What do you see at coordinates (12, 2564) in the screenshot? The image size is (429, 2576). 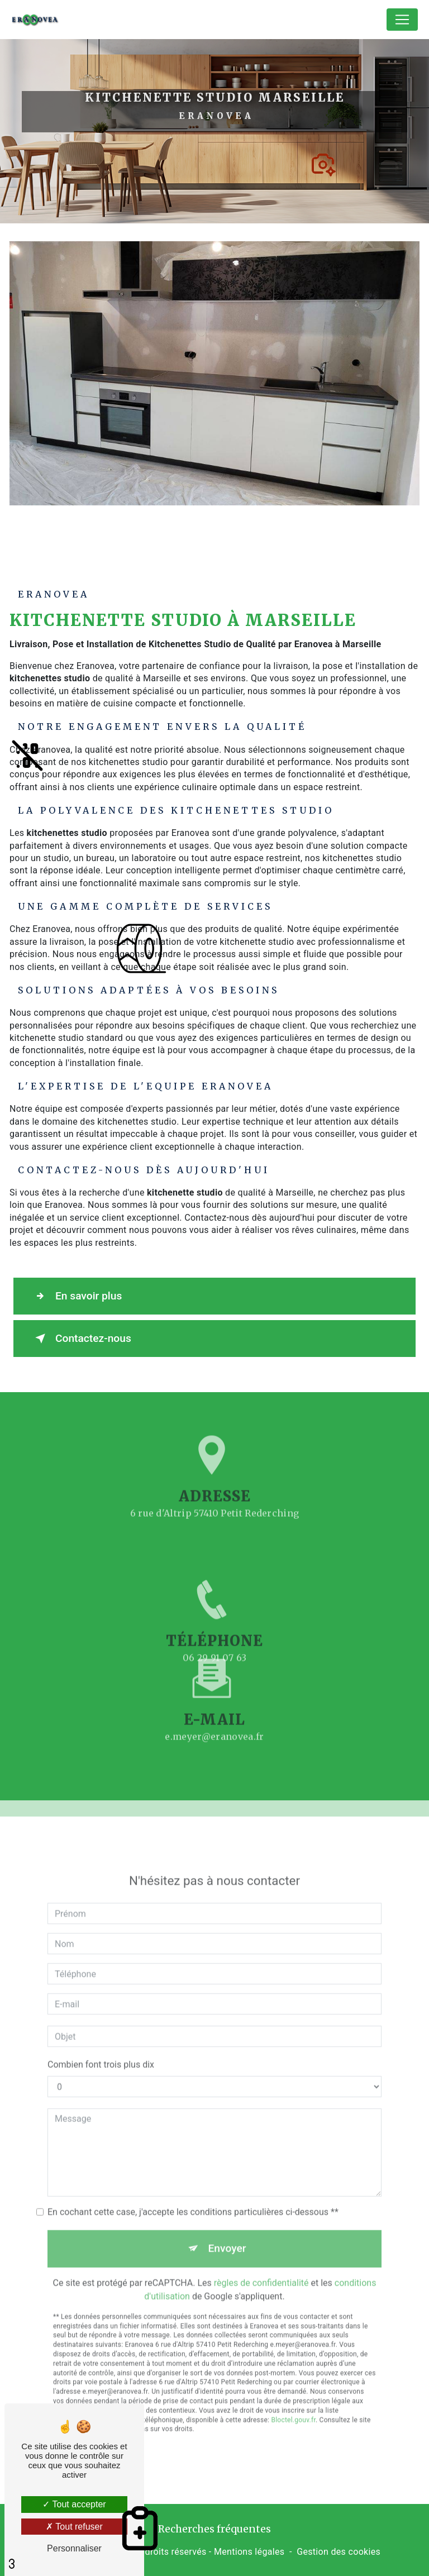 I see `indicates step 3 in a multi-step process` at bounding box center [12, 2564].